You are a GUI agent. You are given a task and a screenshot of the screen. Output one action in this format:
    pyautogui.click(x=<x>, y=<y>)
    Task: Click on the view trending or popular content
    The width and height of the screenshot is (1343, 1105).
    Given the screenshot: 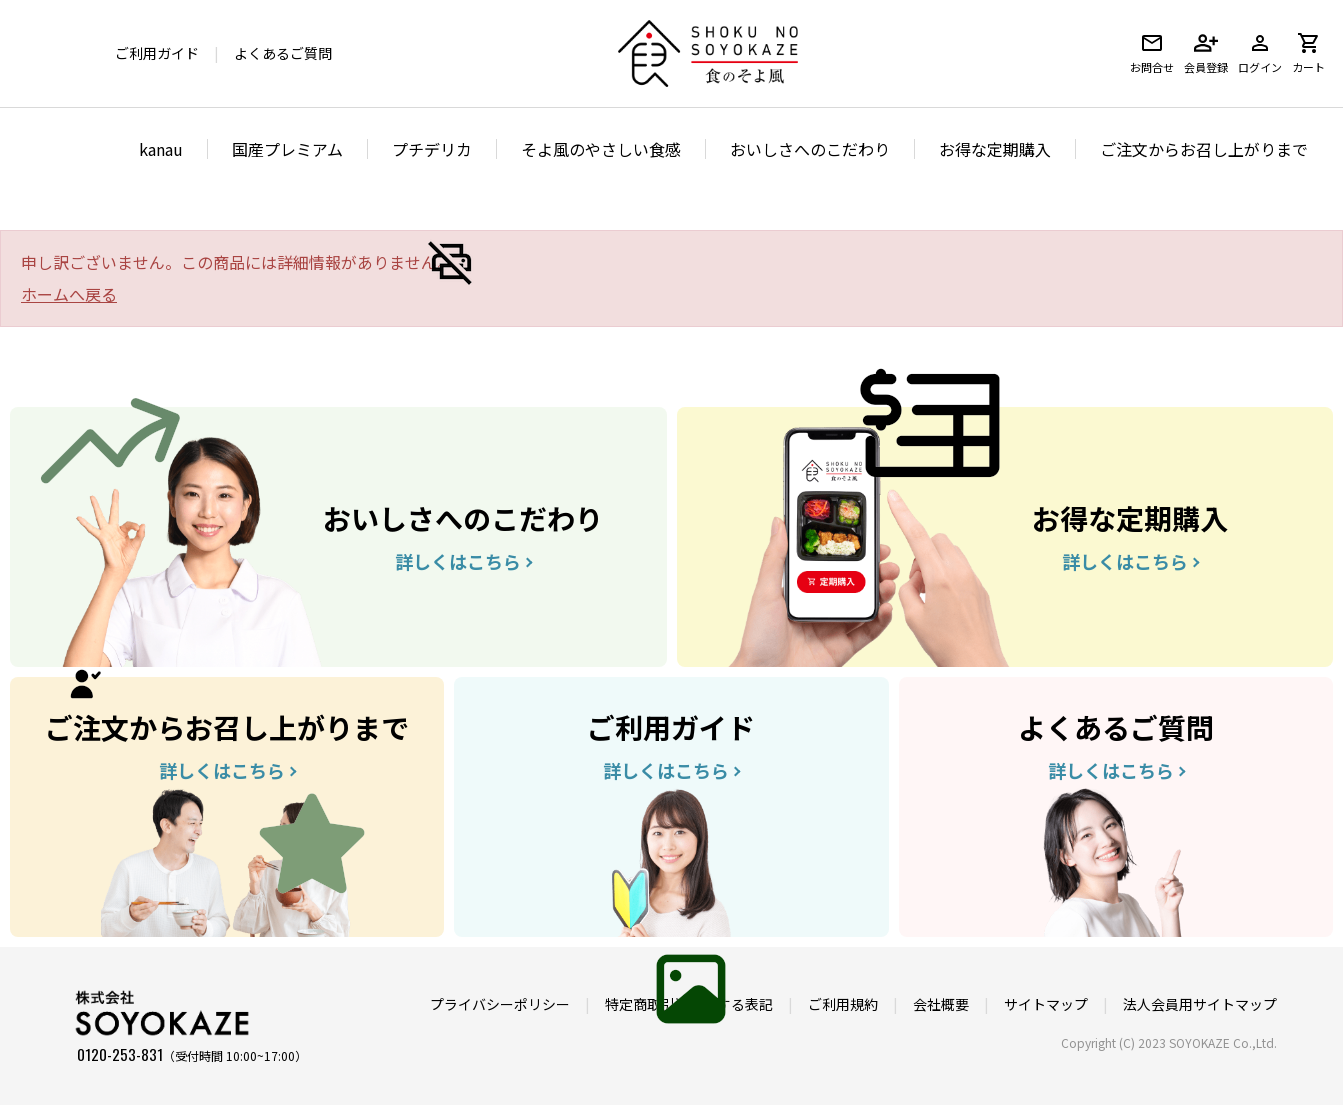 What is the action you would take?
    pyautogui.click(x=110, y=439)
    